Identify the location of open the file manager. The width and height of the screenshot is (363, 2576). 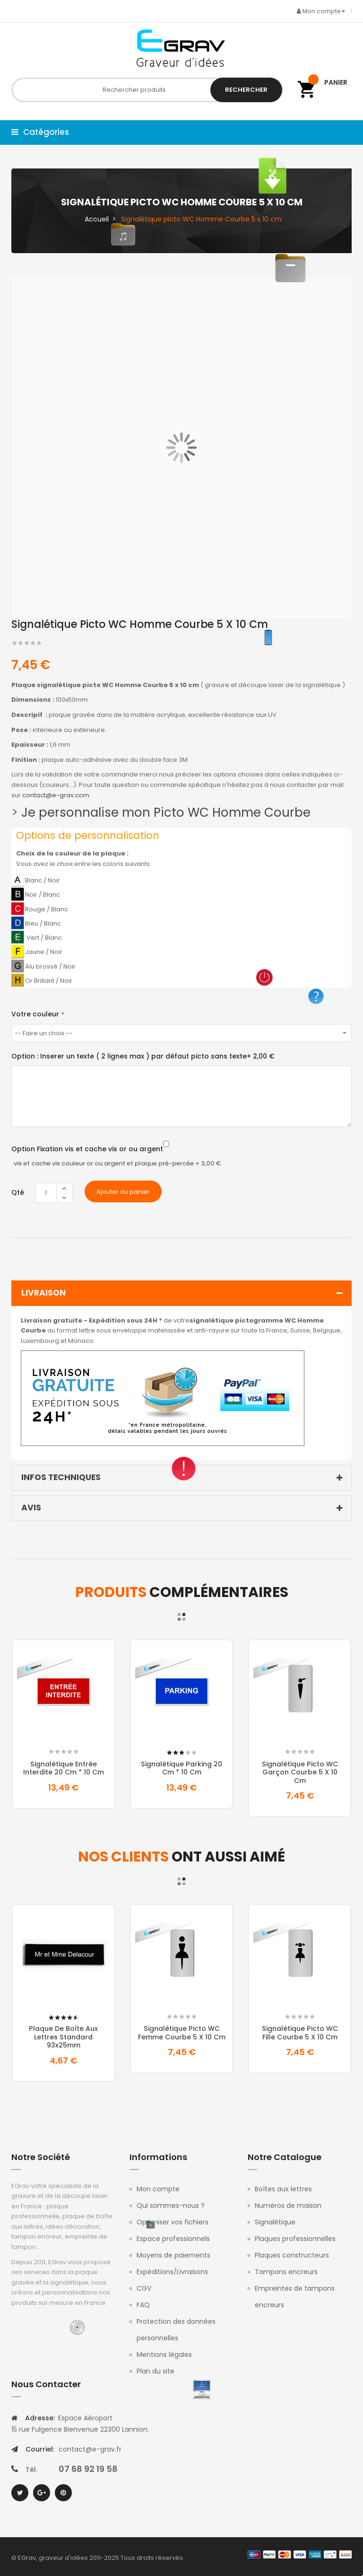
(290, 268).